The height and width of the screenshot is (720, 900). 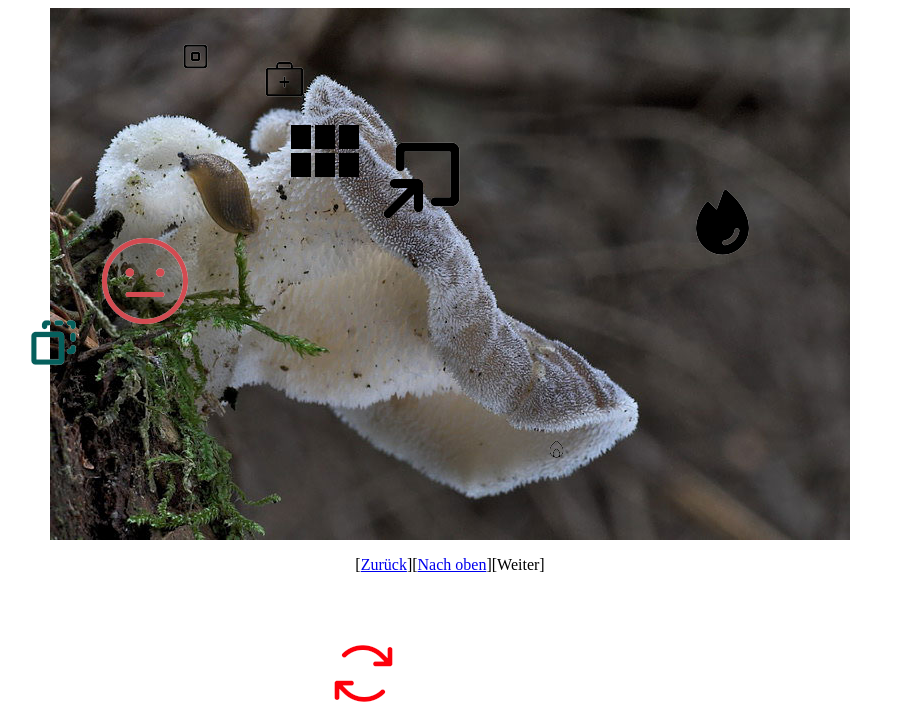 What do you see at coordinates (195, 56) in the screenshot?
I see `stop media playback` at bounding box center [195, 56].